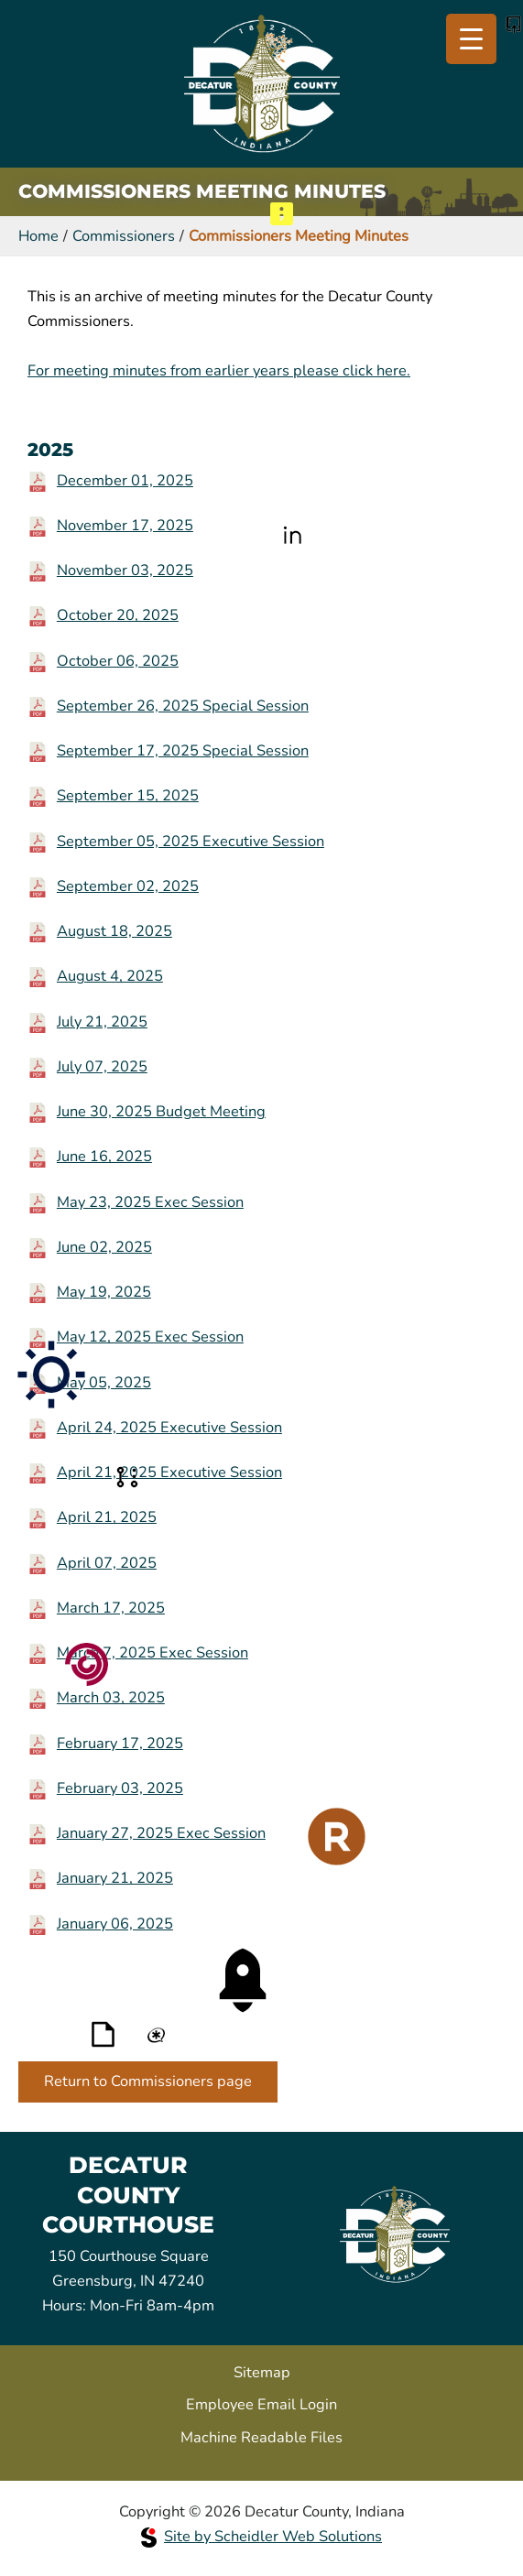 Image resolution: width=523 pixels, height=2576 pixels. Describe the element at coordinates (86, 1664) in the screenshot. I see `open QuantConnect platform` at that location.